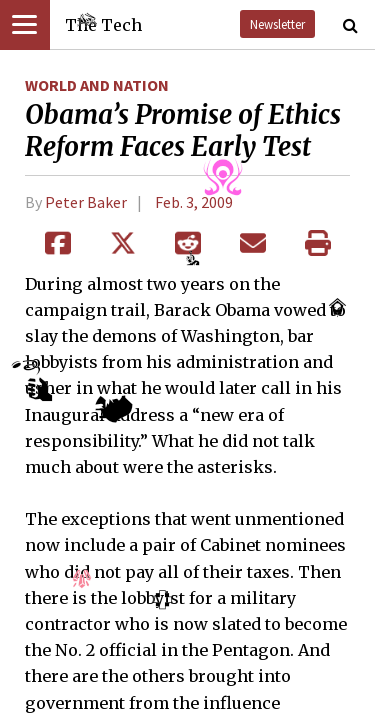 The height and width of the screenshot is (720, 375). What do you see at coordinates (82, 579) in the screenshot?
I see `view your collected crystals or gems` at bounding box center [82, 579].